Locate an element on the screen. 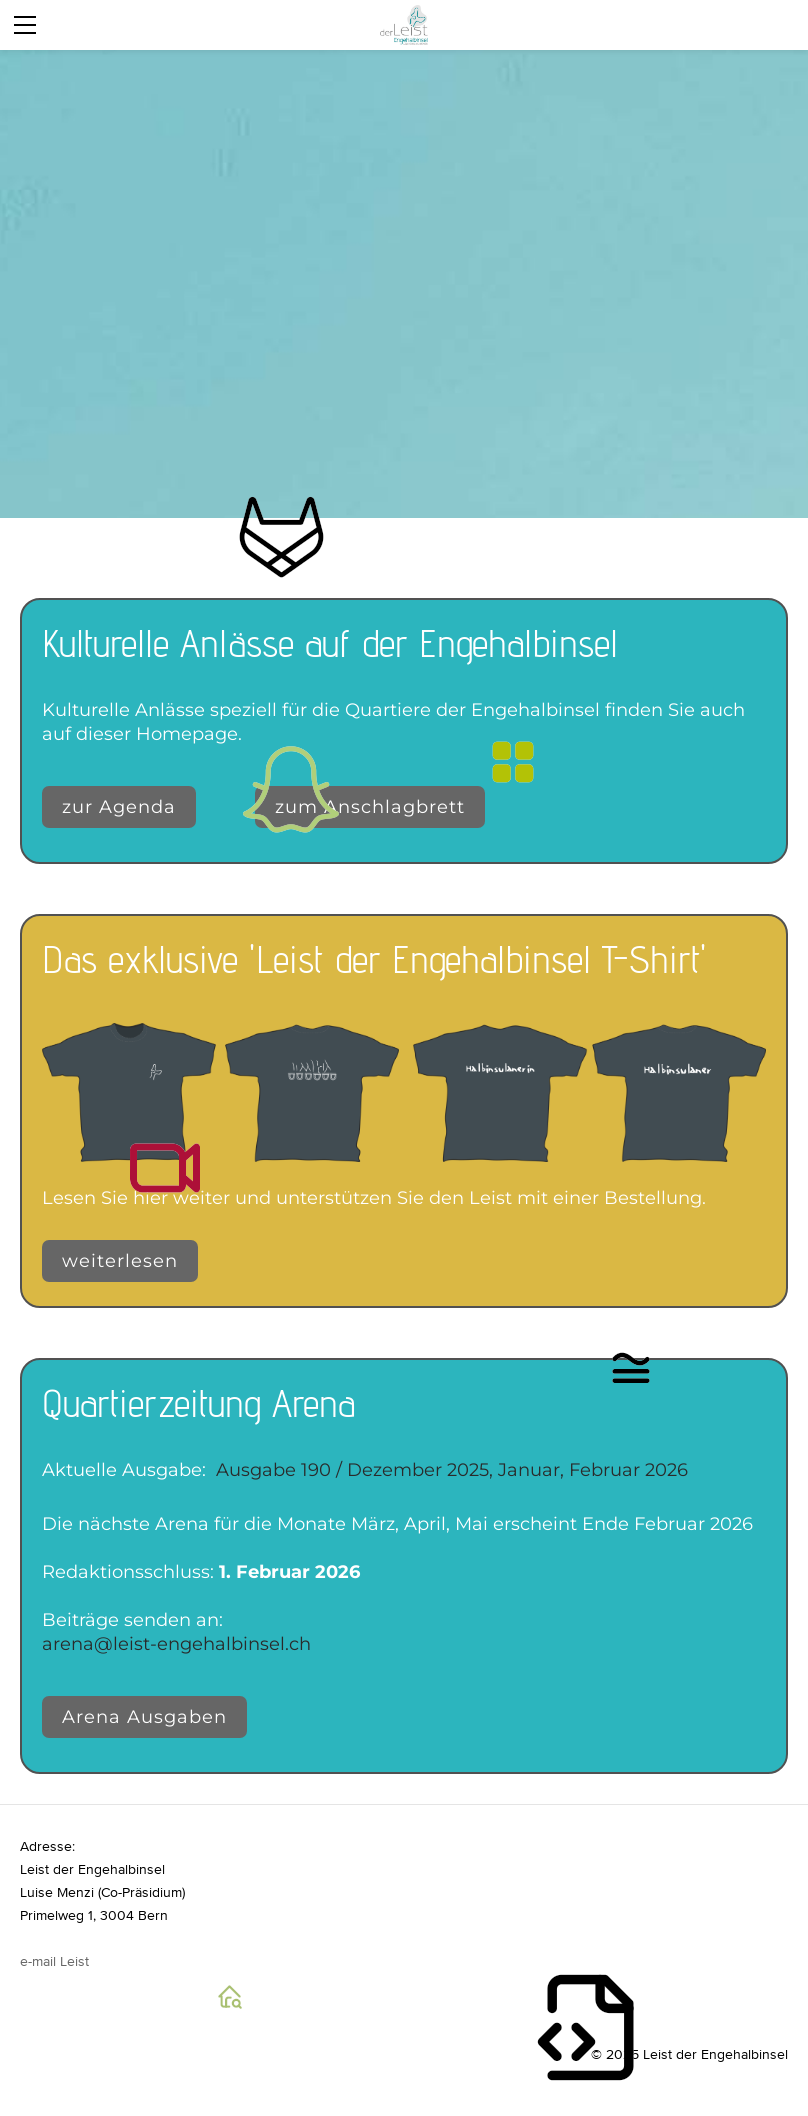  start or join a Zoom meeting is located at coordinates (165, 1168).